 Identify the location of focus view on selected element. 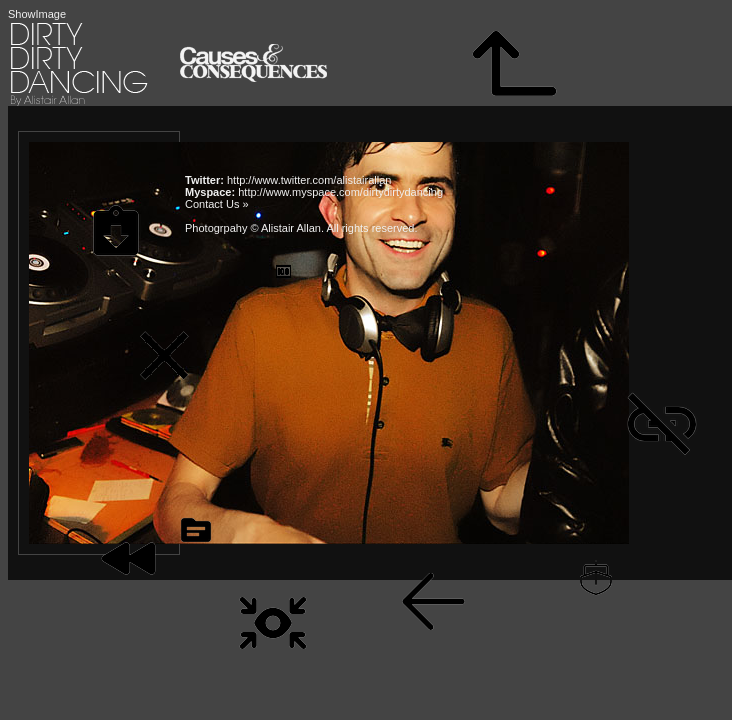
(273, 623).